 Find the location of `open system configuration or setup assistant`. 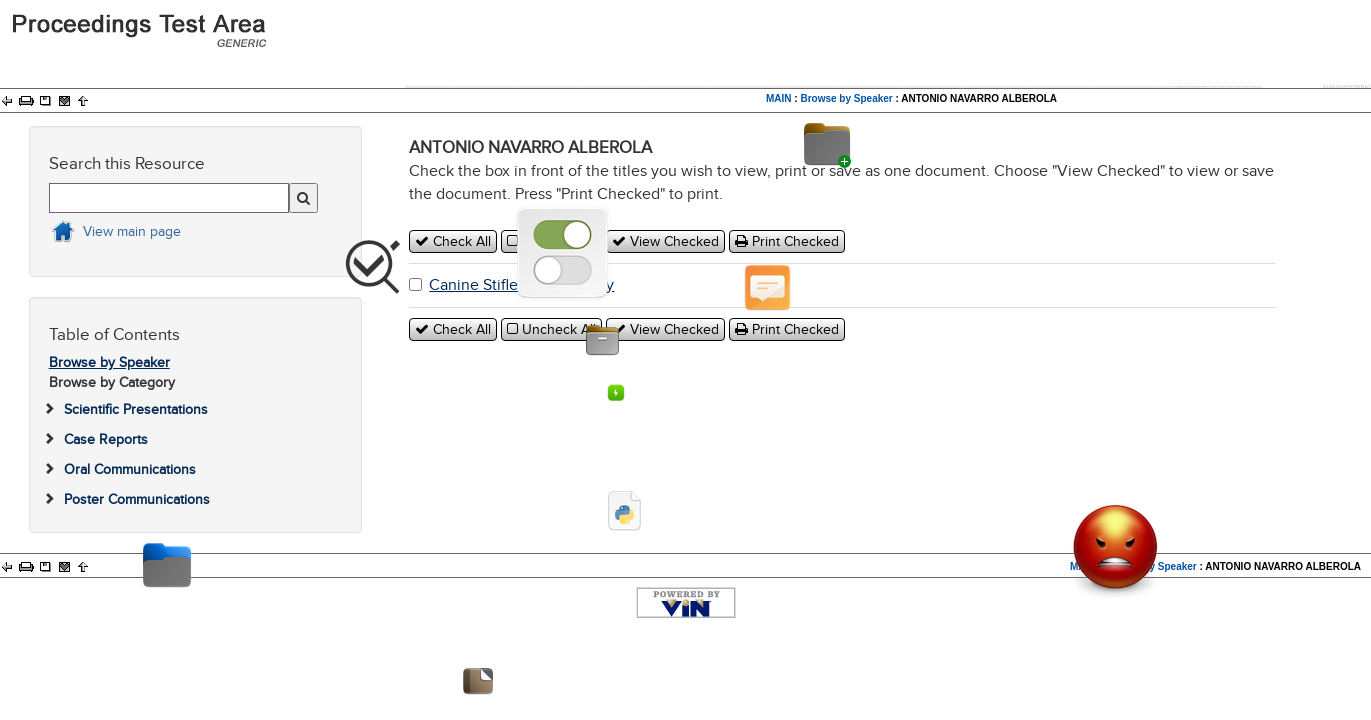

open system configuration or setup assistant is located at coordinates (373, 267).